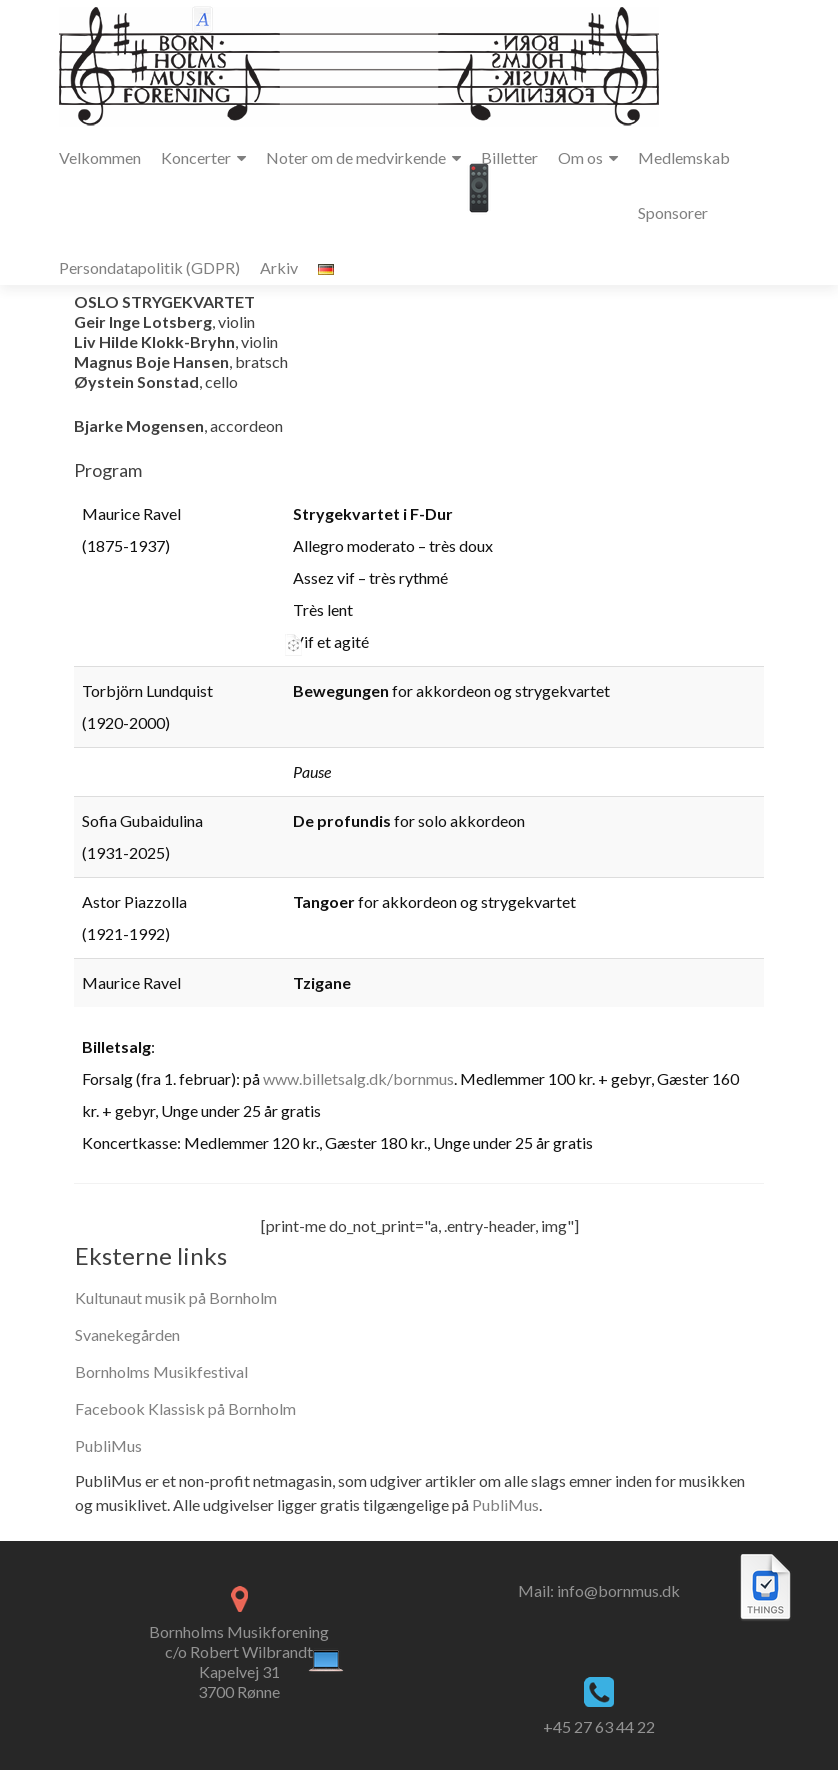 This screenshot has width=838, height=1770. What do you see at coordinates (765, 1586) in the screenshot?
I see `things 3 database file or backup` at bounding box center [765, 1586].